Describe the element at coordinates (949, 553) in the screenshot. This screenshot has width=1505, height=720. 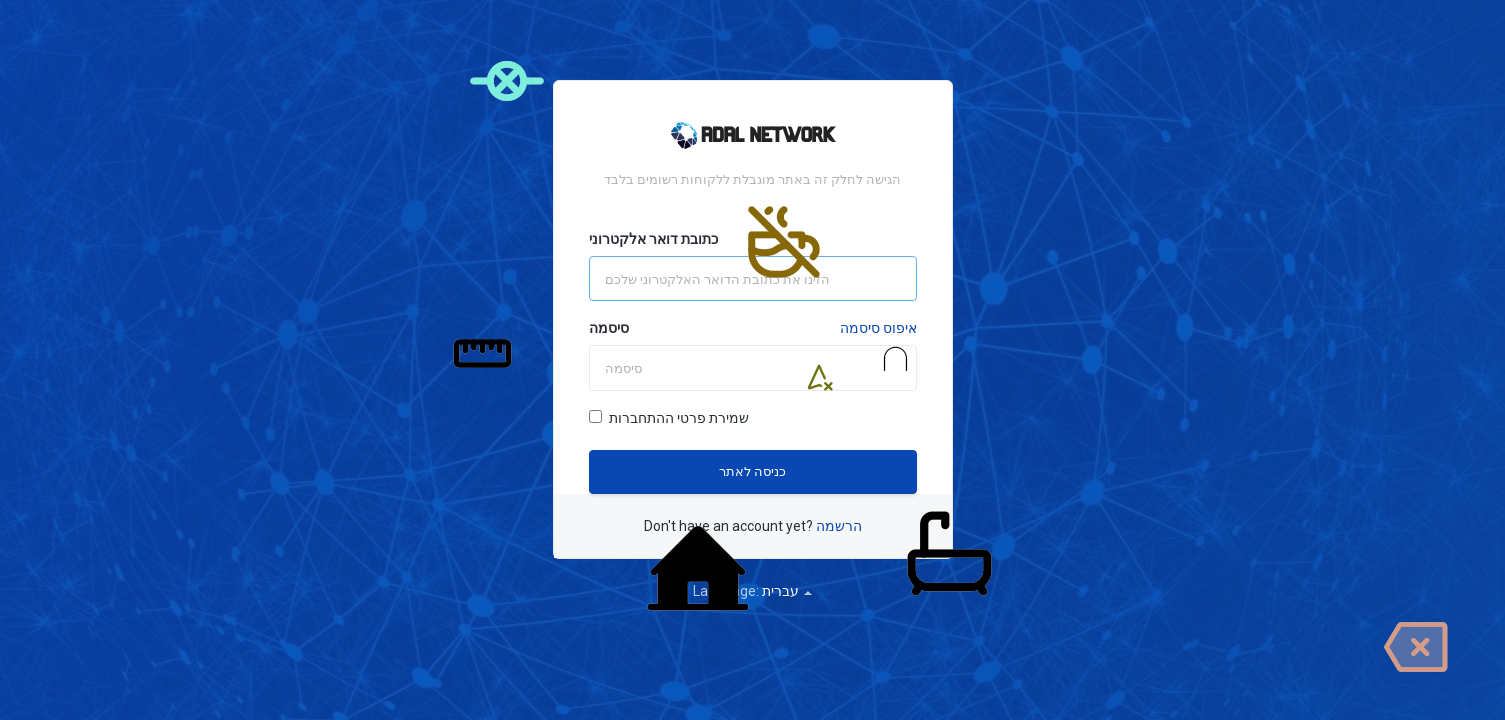
I see `indicates bathroom amenities available` at that location.